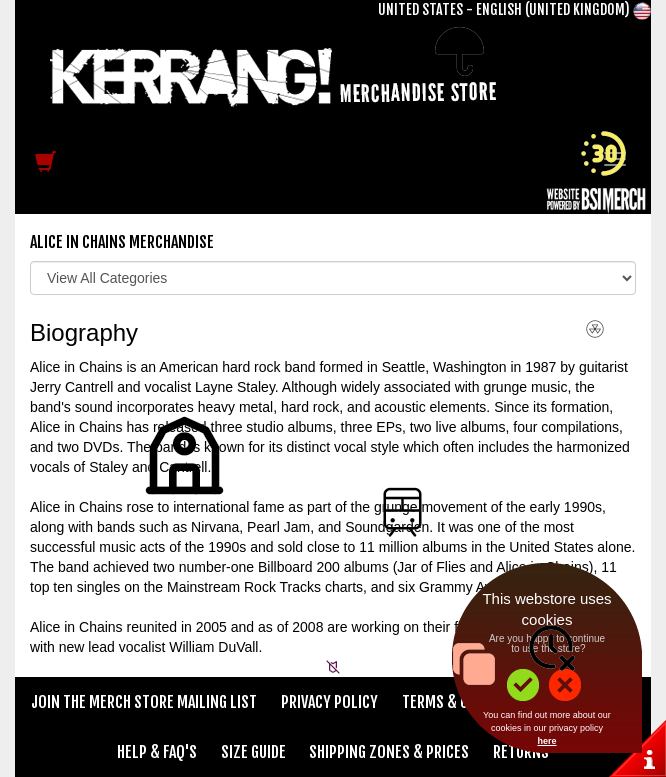  What do you see at coordinates (184, 455) in the screenshot?
I see `view cottage or cabin rental listings` at bounding box center [184, 455].